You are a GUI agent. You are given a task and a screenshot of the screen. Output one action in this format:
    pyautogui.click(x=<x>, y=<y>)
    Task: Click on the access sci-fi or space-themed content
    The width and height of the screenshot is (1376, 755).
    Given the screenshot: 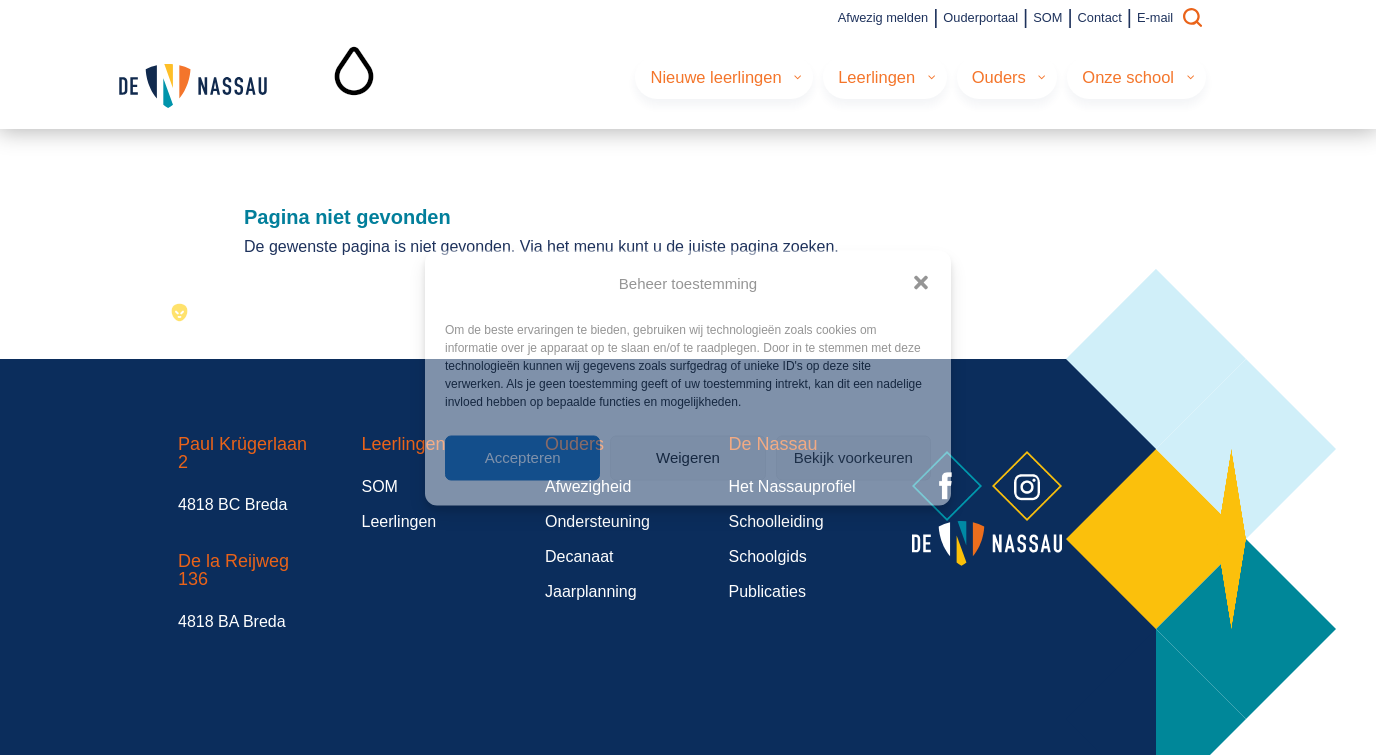 What is the action you would take?
    pyautogui.click(x=179, y=312)
    